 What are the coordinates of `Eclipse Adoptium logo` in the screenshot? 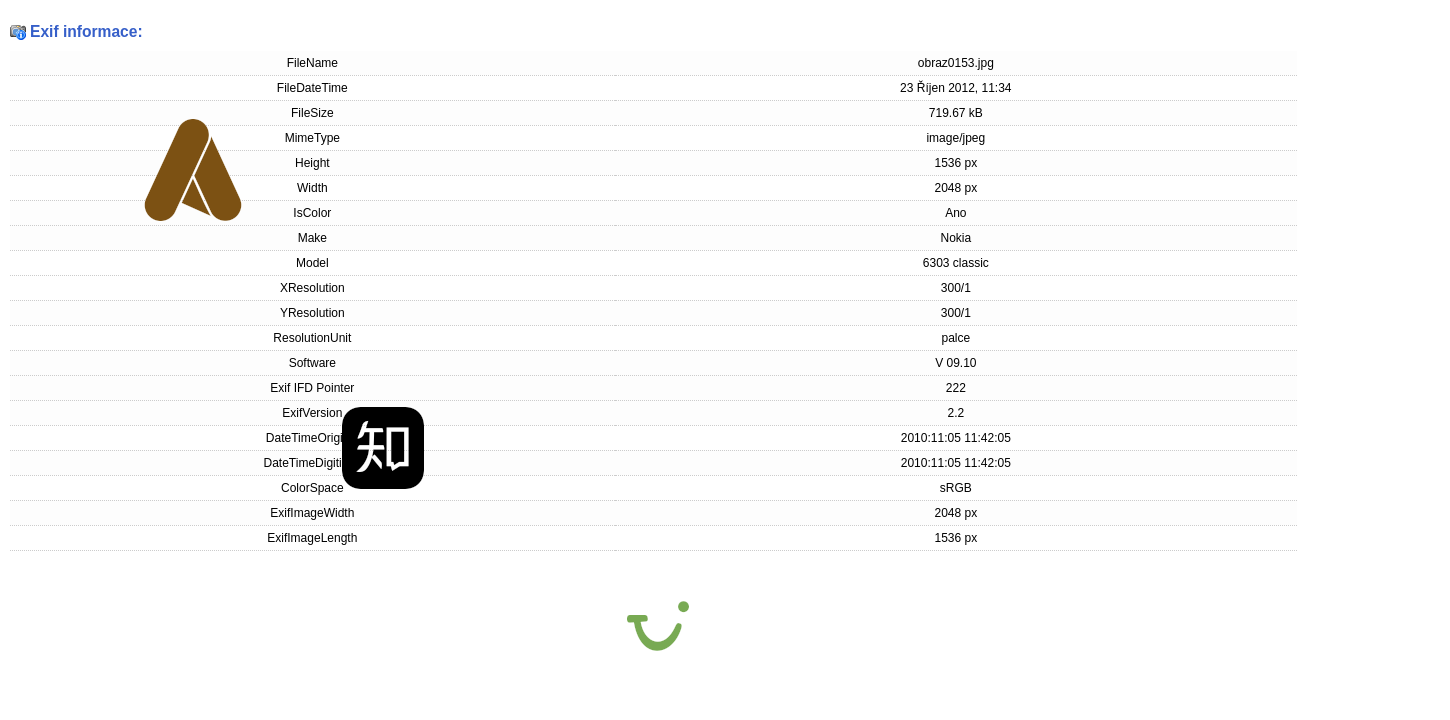 It's located at (193, 170).